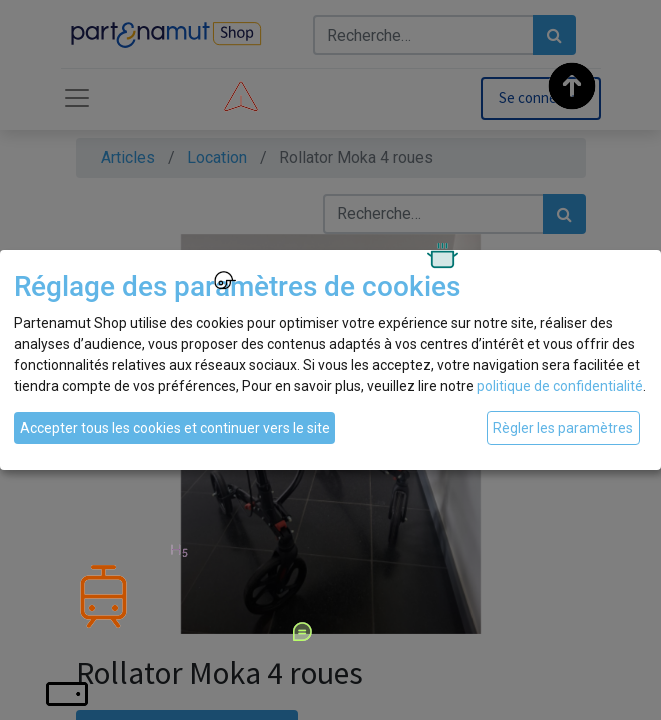 Image resolution: width=661 pixels, height=720 pixels. Describe the element at coordinates (302, 632) in the screenshot. I see `open chat or messaging` at that location.